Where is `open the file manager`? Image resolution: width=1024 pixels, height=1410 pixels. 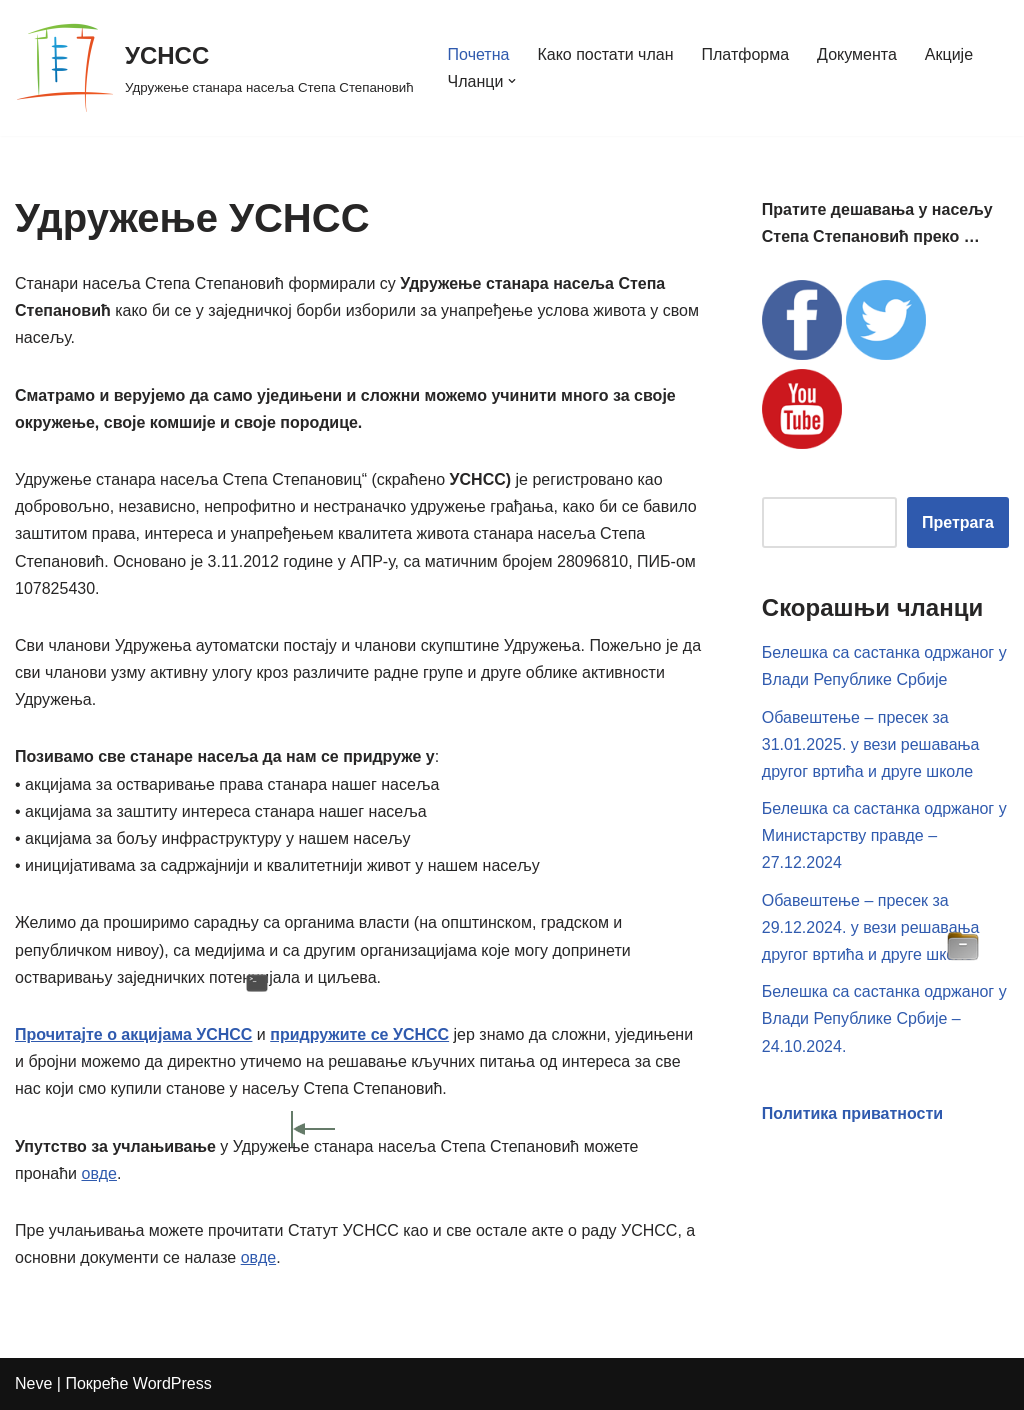
open the file manager is located at coordinates (963, 946).